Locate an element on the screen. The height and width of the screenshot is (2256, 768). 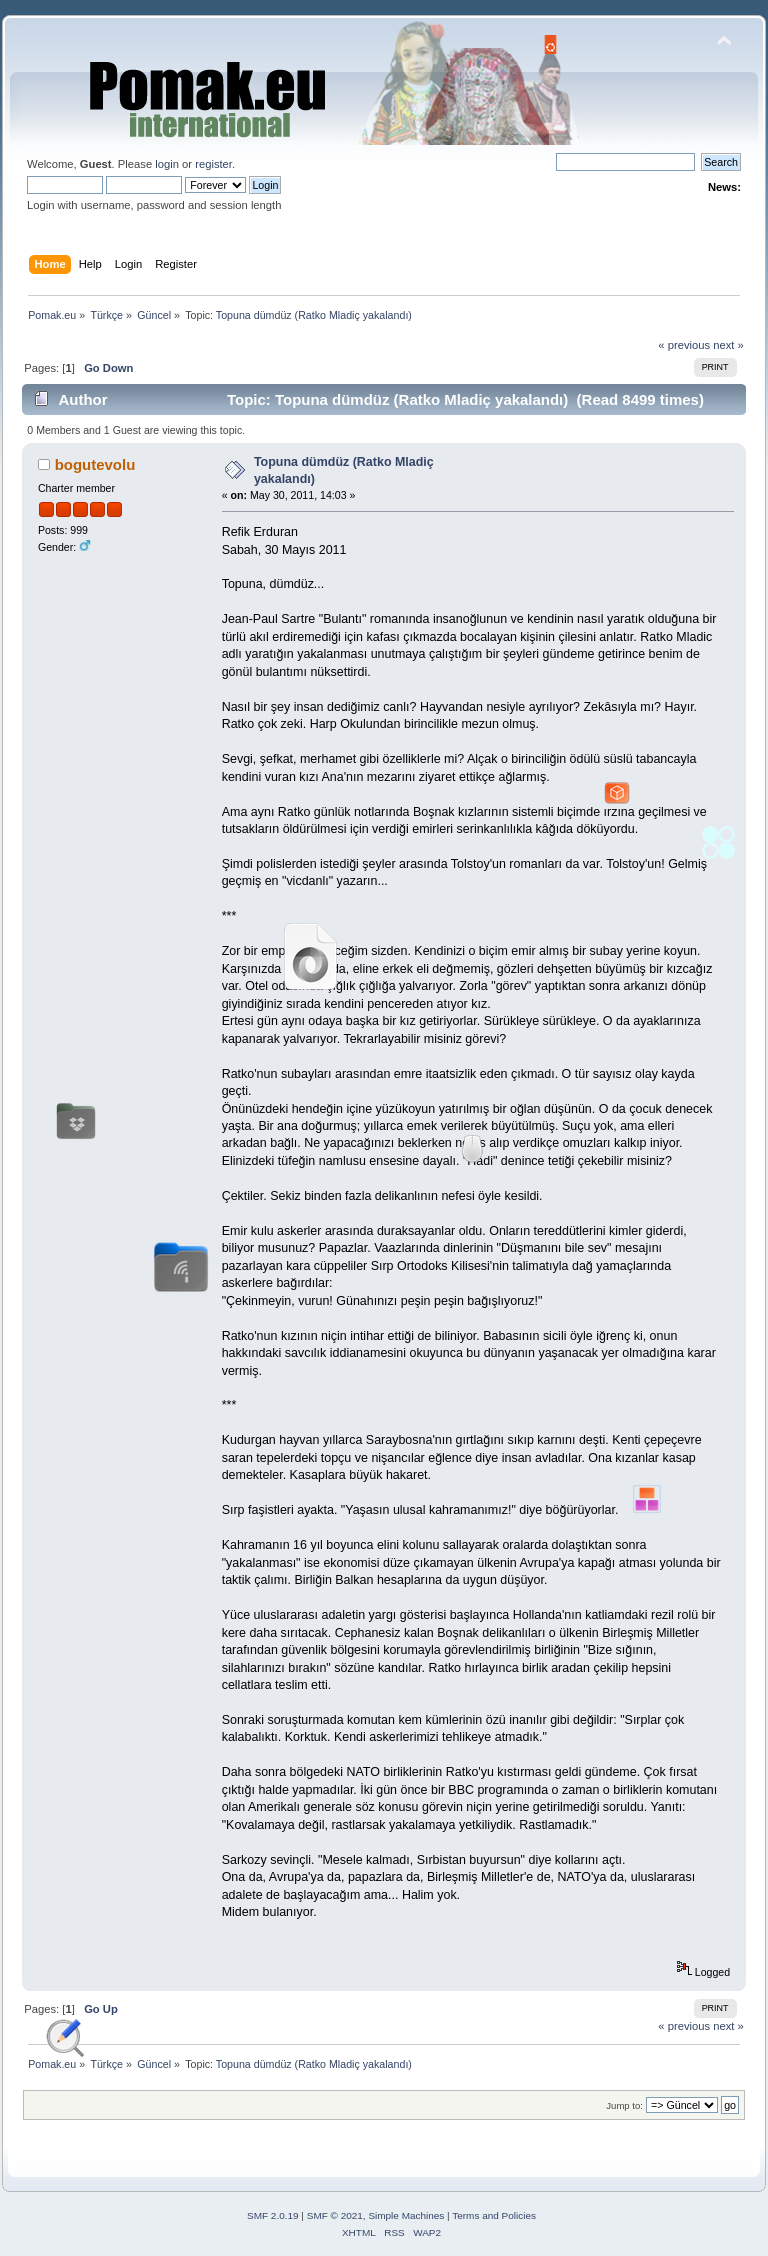
open find and replace tool is located at coordinates (65, 2038).